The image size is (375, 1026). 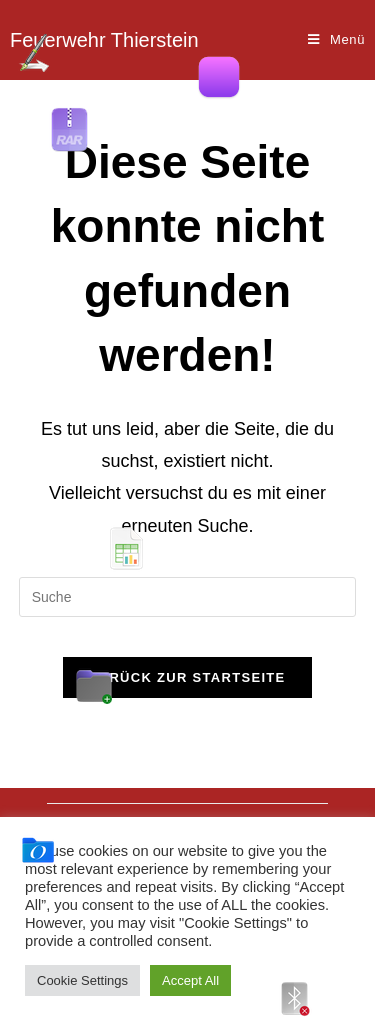 I want to click on placeholder template for a macOS app icon, so click(x=219, y=77).